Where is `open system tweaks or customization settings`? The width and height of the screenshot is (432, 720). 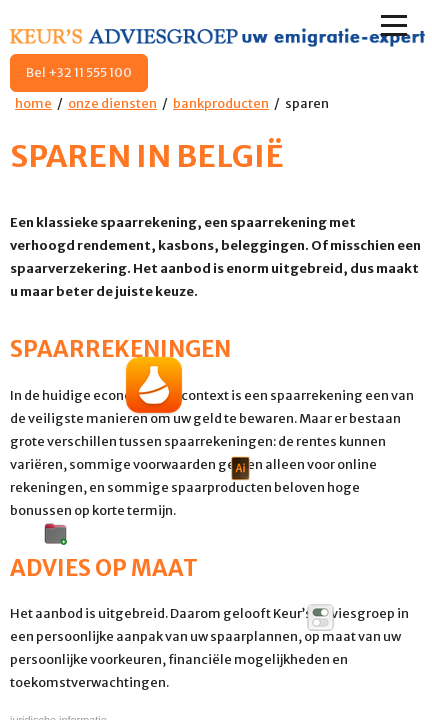 open system tweaks or customization settings is located at coordinates (320, 617).